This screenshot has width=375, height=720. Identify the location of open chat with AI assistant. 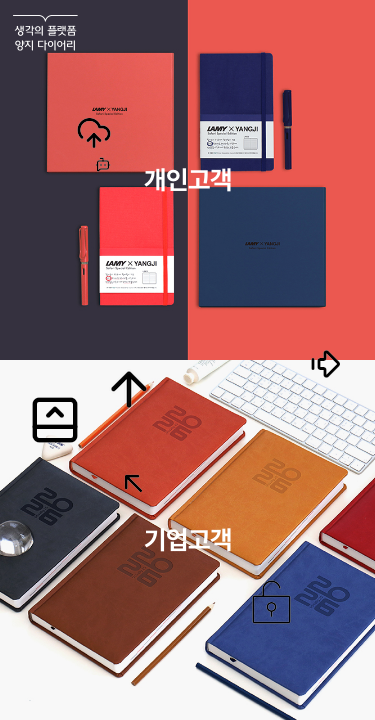
(103, 165).